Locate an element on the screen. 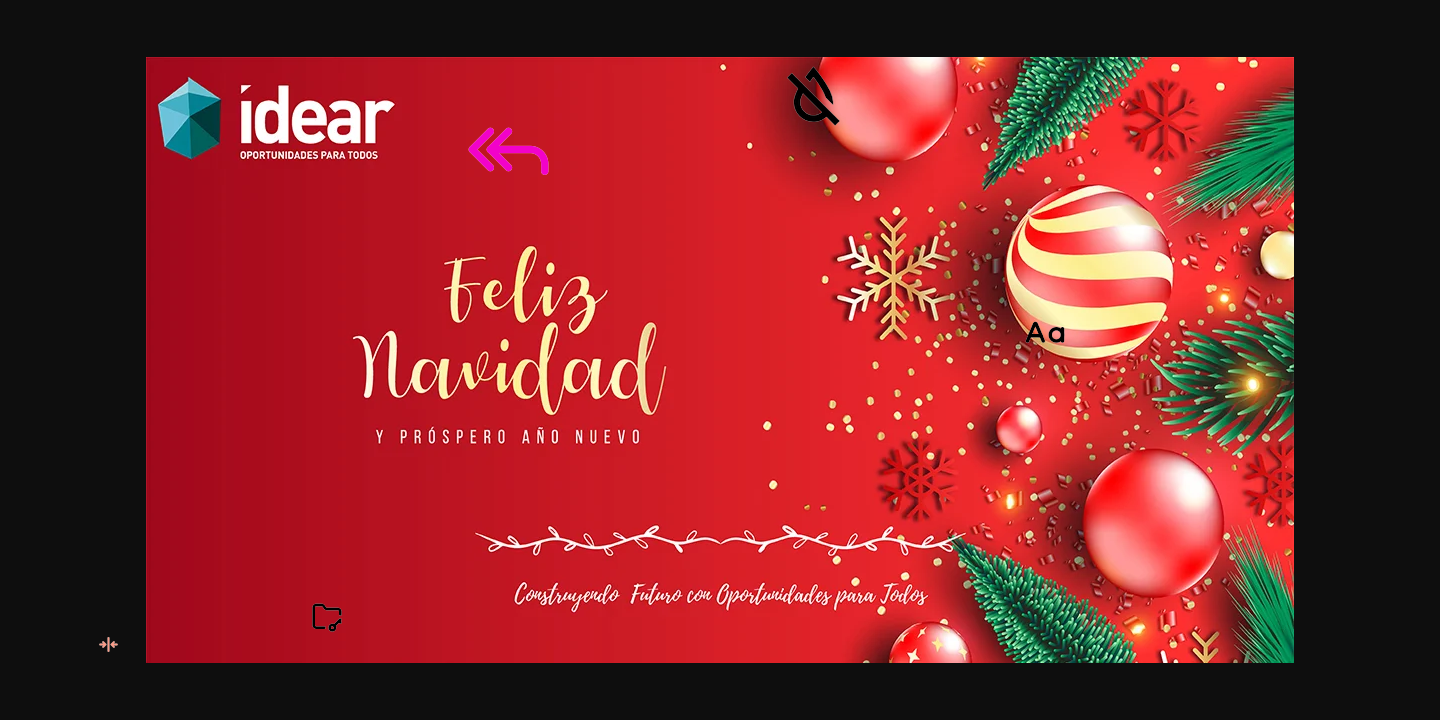 This screenshot has height=720, width=1440. collapse or minimize a horizontal panel is located at coordinates (108, 644).